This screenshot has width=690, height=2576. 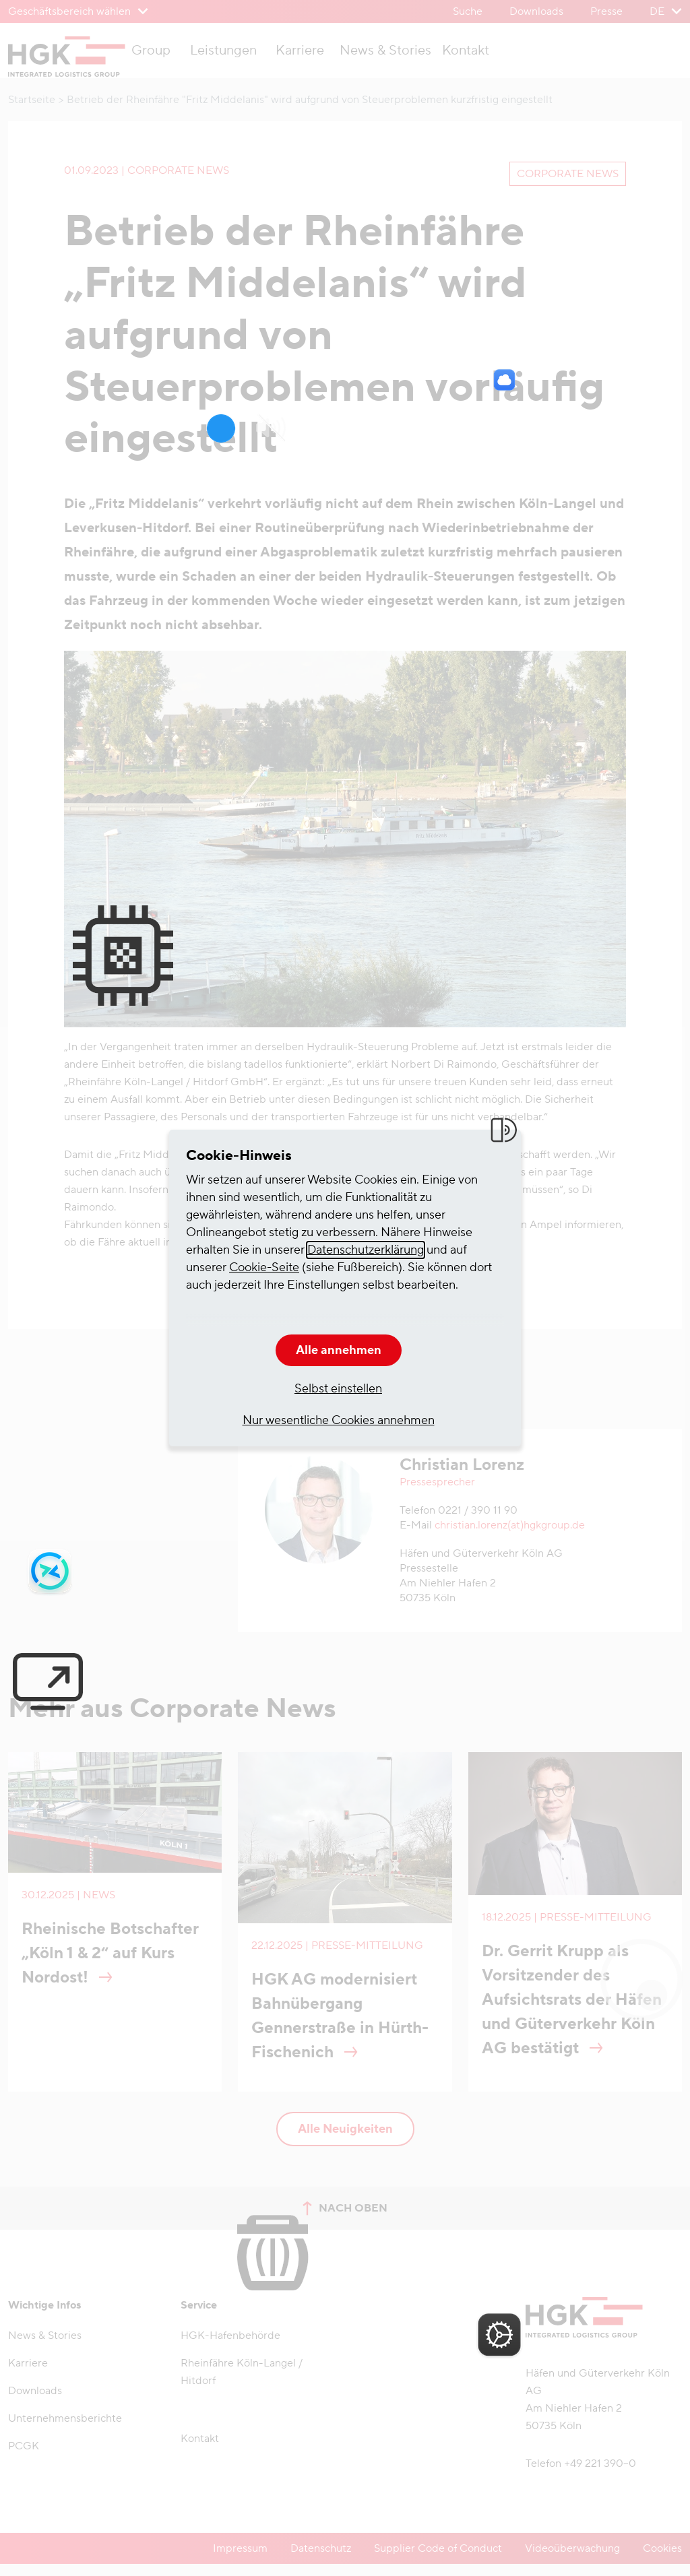 I want to click on access desktop sharing settings, so click(x=48, y=1679).